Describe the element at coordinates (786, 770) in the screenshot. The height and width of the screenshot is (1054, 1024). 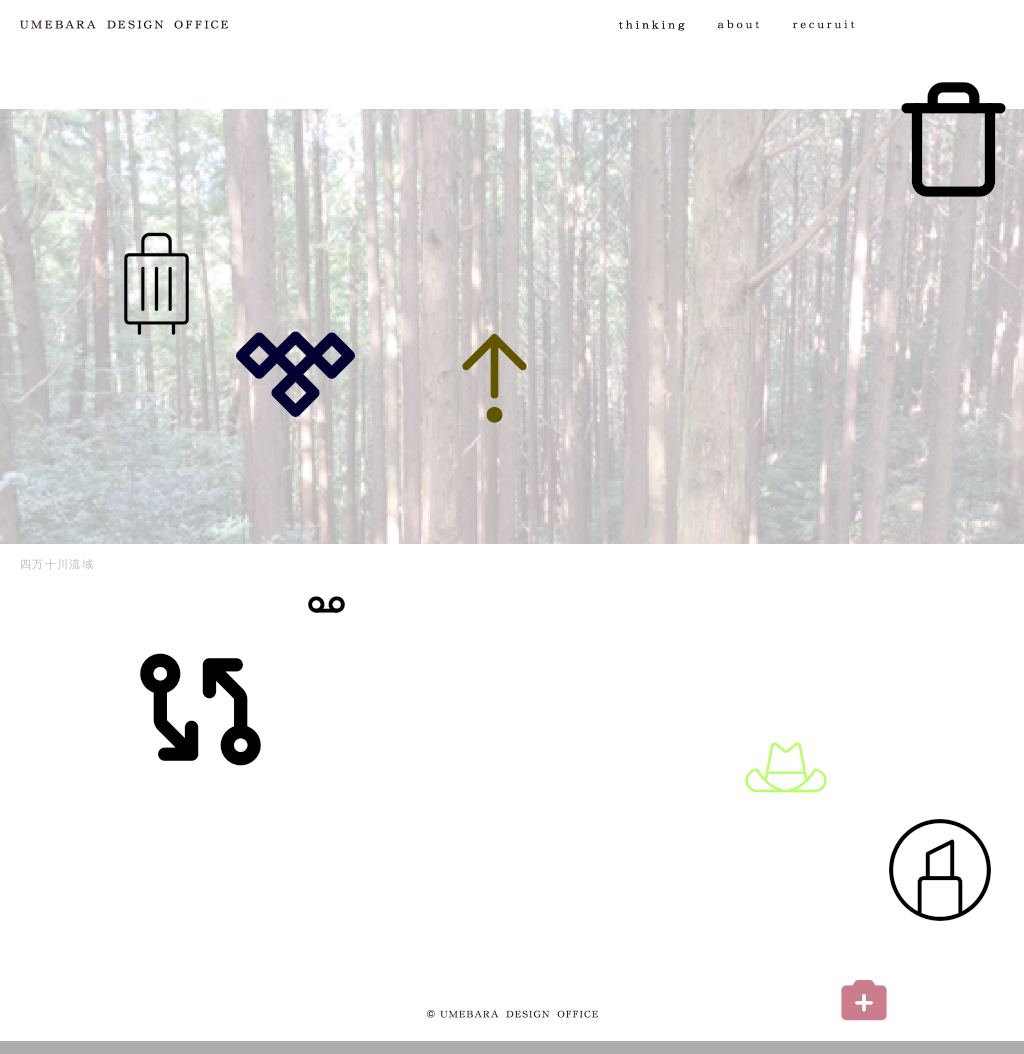
I see `select cowboy hat avatar or profile accessory` at that location.